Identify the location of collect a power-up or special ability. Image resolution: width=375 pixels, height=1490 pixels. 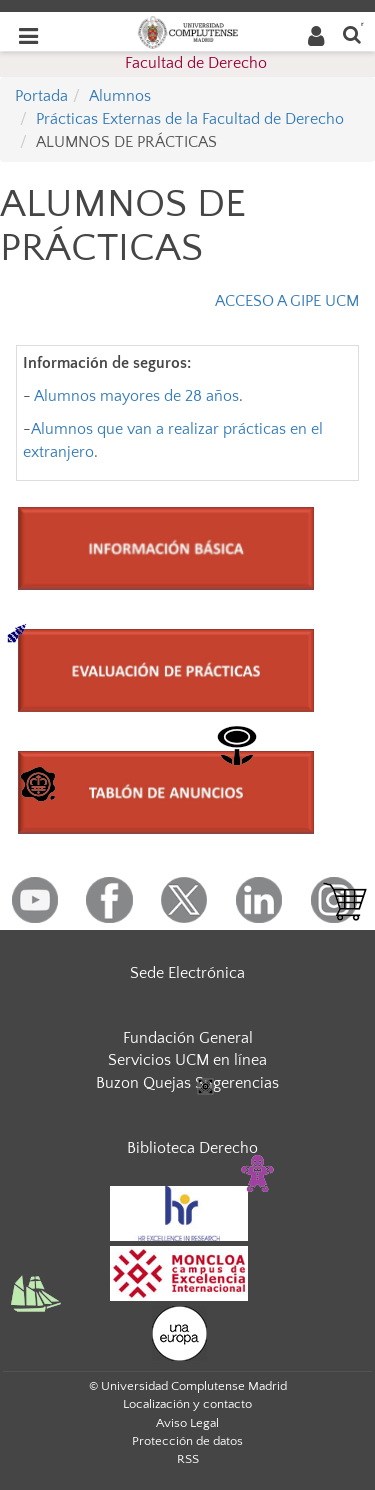
(237, 744).